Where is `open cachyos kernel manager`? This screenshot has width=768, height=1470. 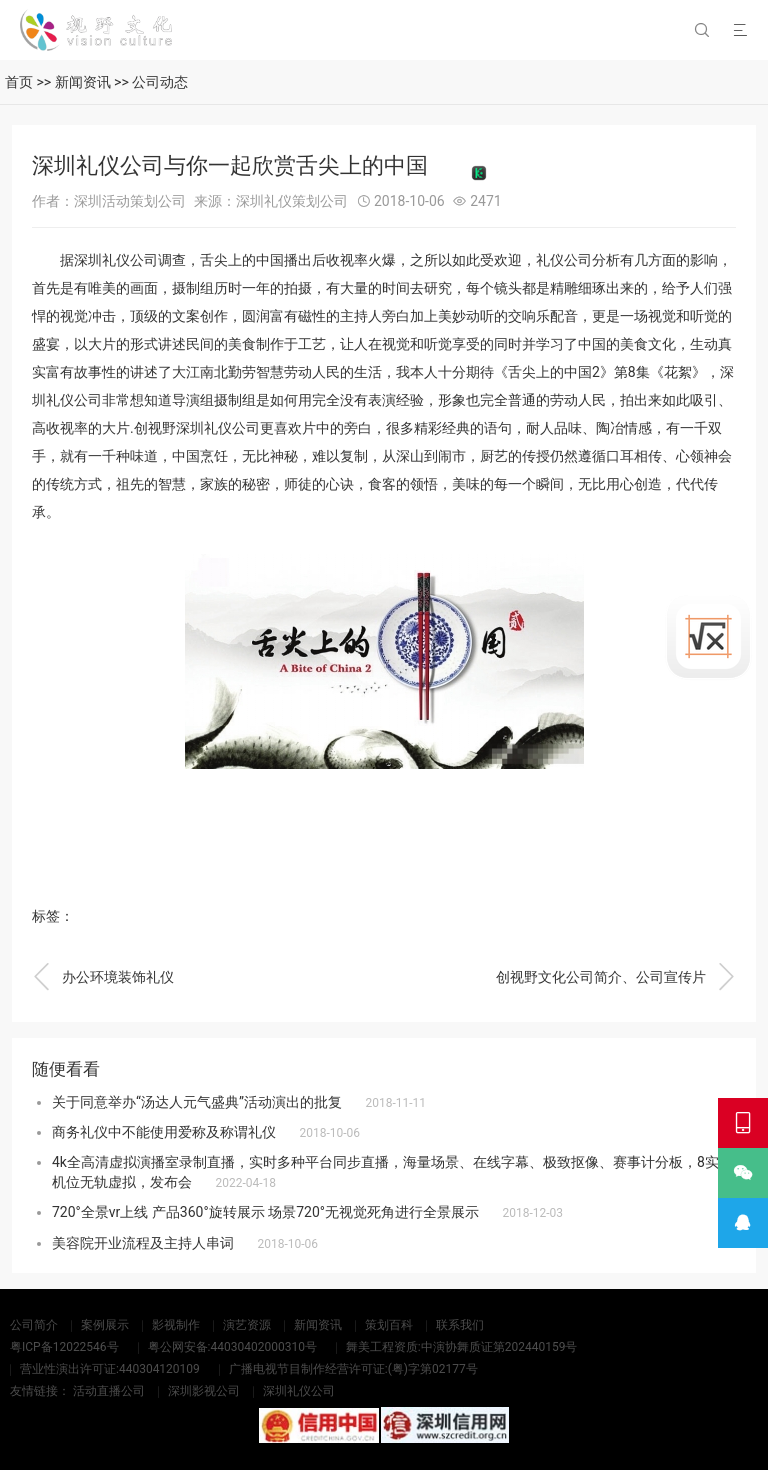 open cachyos kernel manager is located at coordinates (479, 173).